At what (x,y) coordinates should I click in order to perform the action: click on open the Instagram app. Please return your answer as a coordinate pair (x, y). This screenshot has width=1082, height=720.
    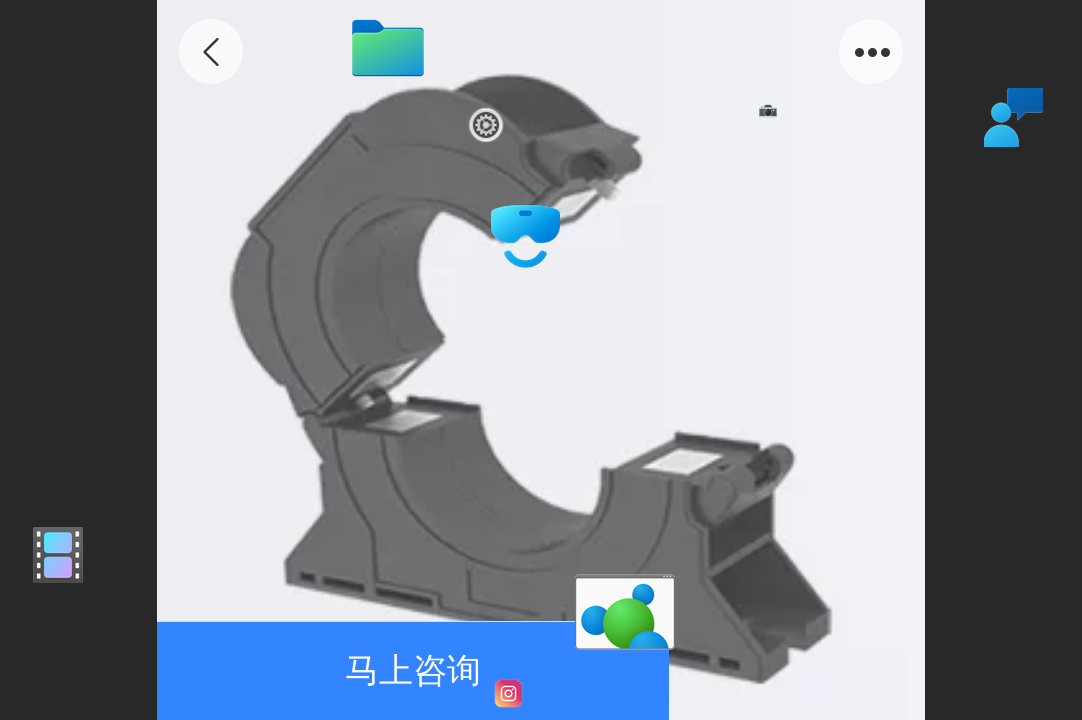
    Looking at the image, I should click on (508, 693).